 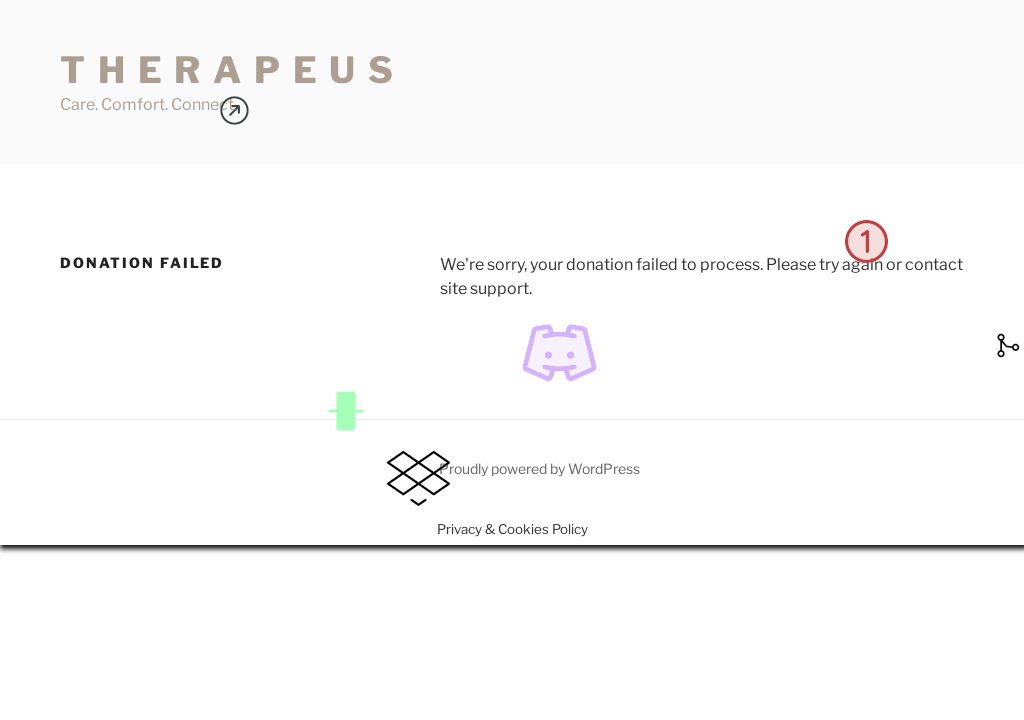 What do you see at coordinates (866, 241) in the screenshot?
I see `indicates the first step in a sequence or tutorial` at bounding box center [866, 241].